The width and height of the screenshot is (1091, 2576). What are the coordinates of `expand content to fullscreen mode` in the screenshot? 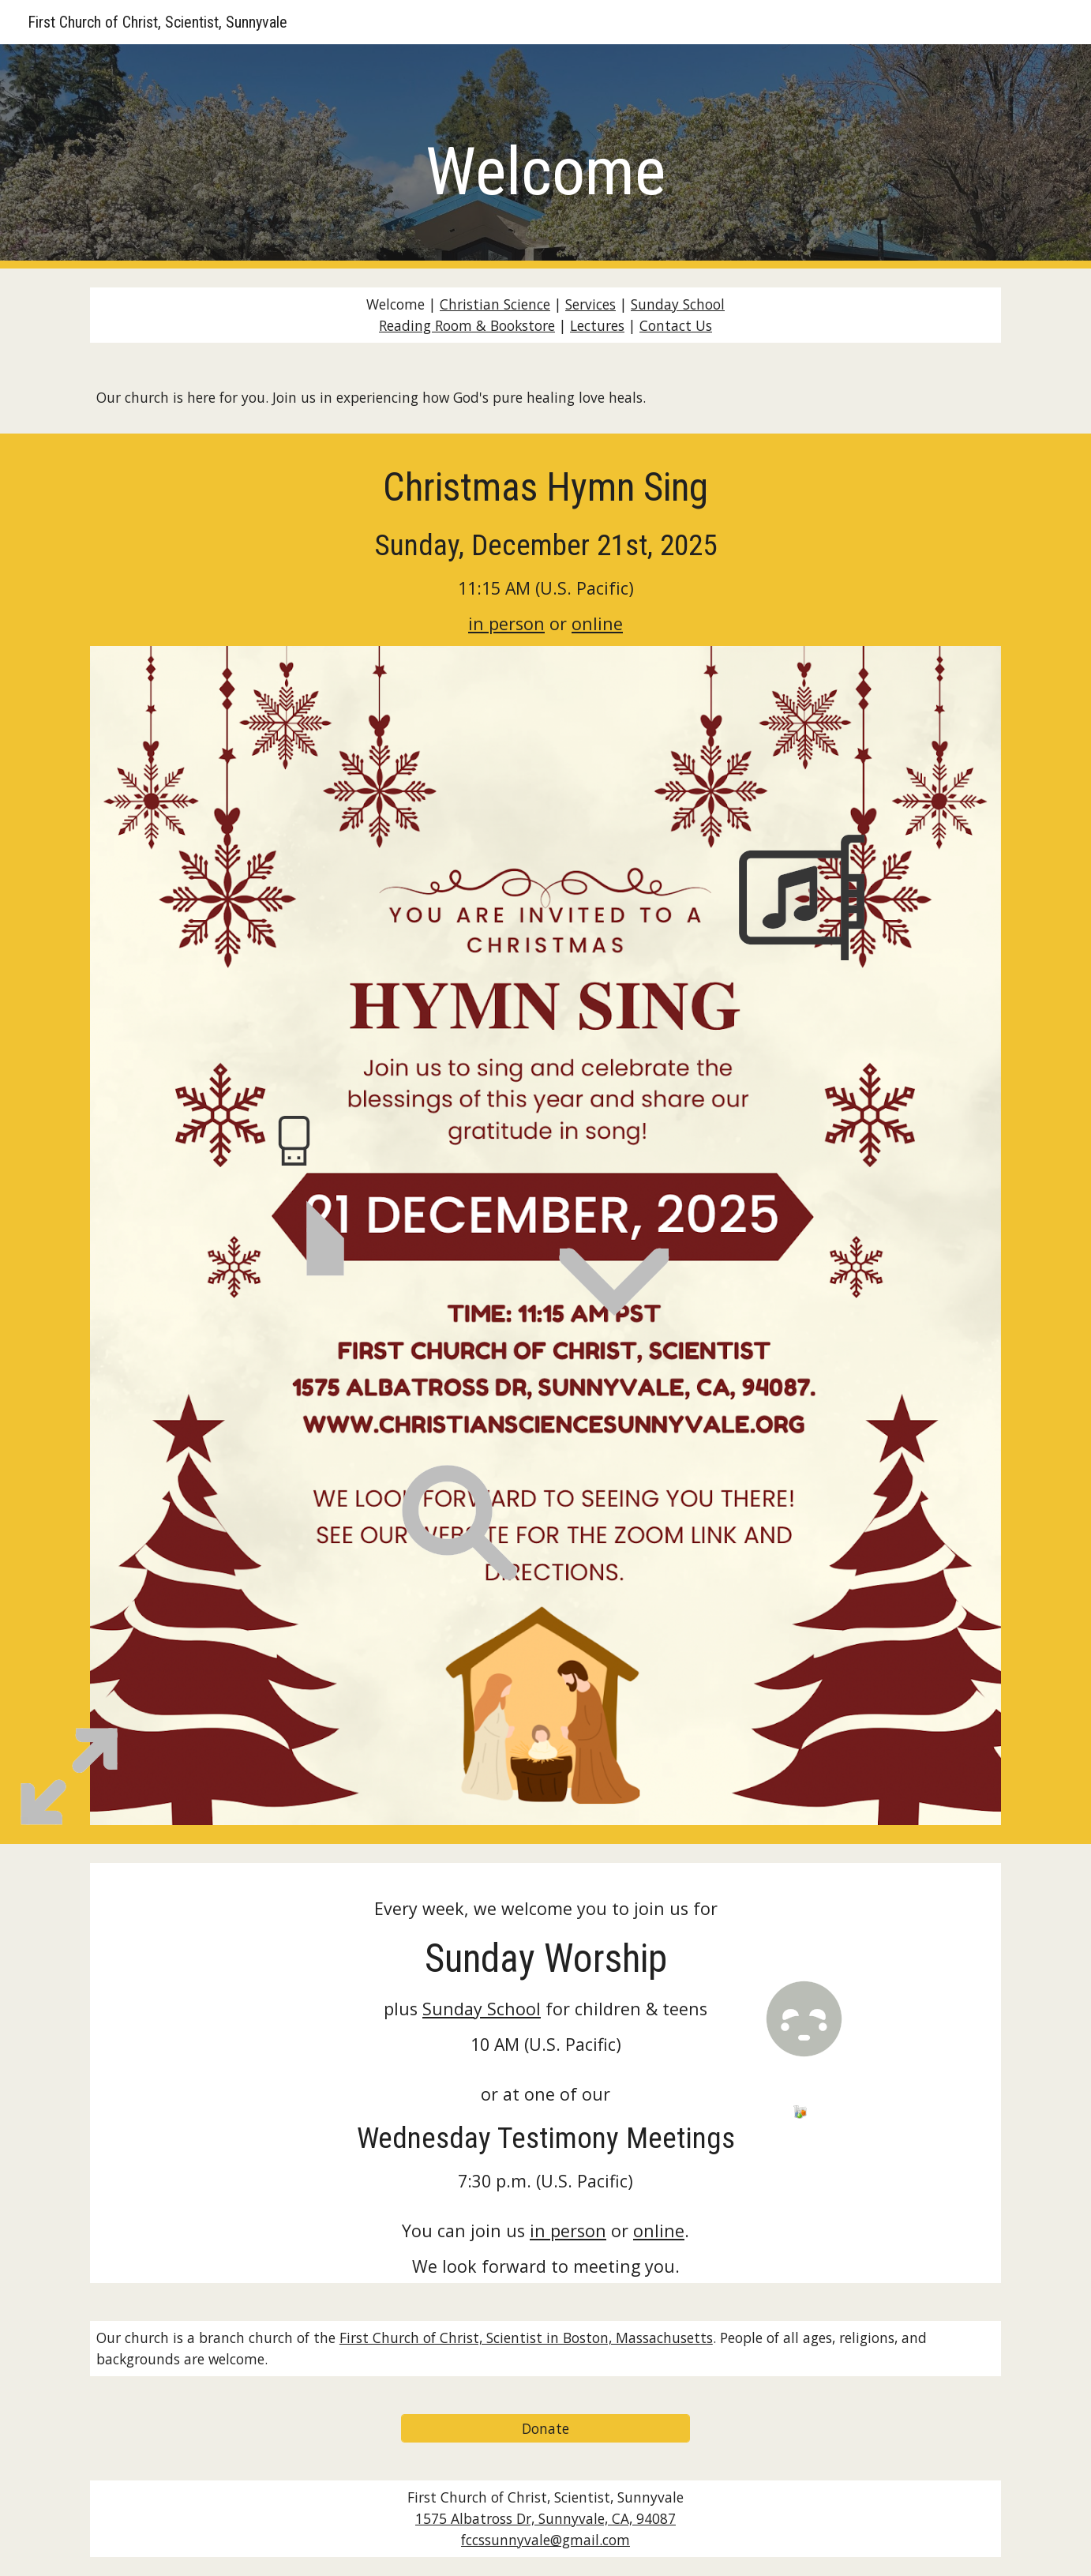 It's located at (69, 1776).